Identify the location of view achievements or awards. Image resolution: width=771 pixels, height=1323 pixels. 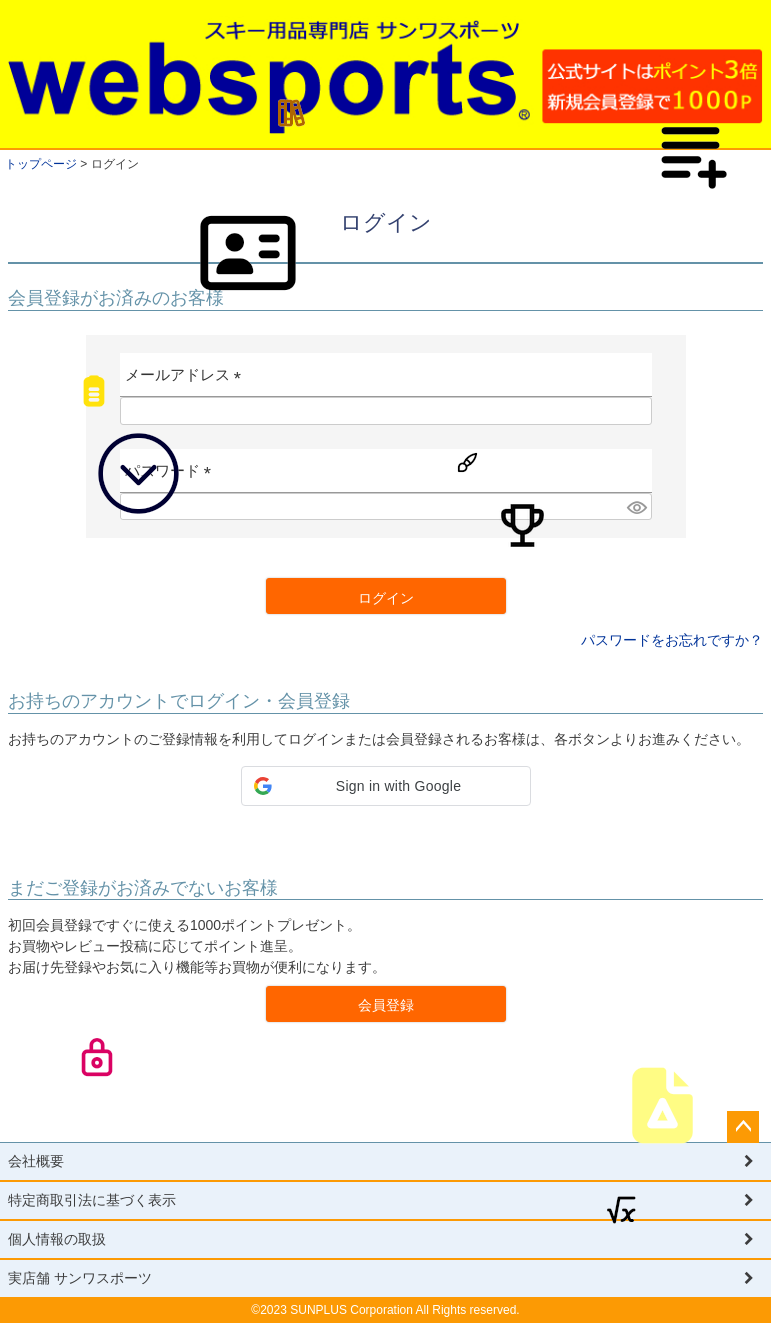
(522, 525).